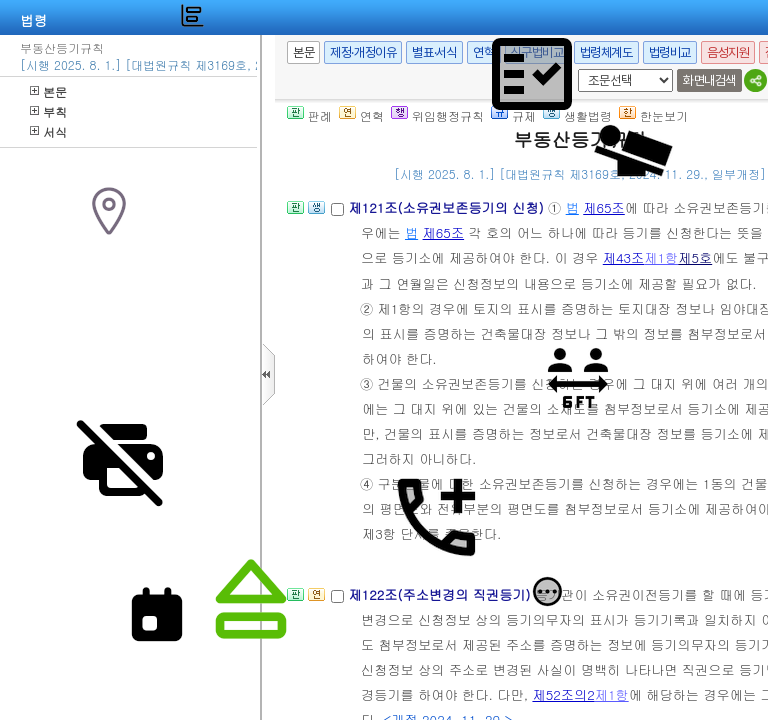  What do you see at coordinates (436, 517) in the screenshot?
I see `add a new contact to your phone` at bounding box center [436, 517].